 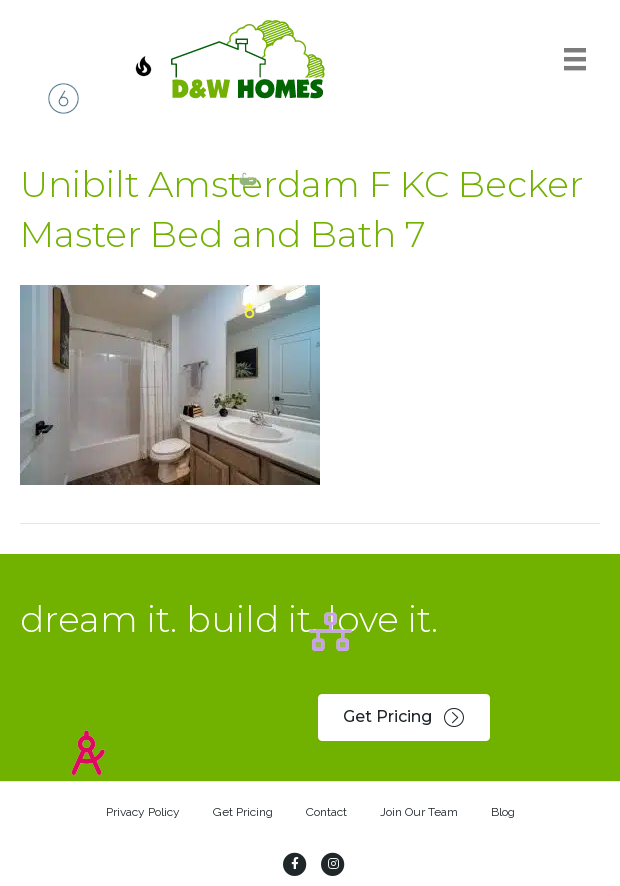 What do you see at coordinates (249, 310) in the screenshot?
I see `indicates non-binary gender identity option` at bounding box center [249, 310].